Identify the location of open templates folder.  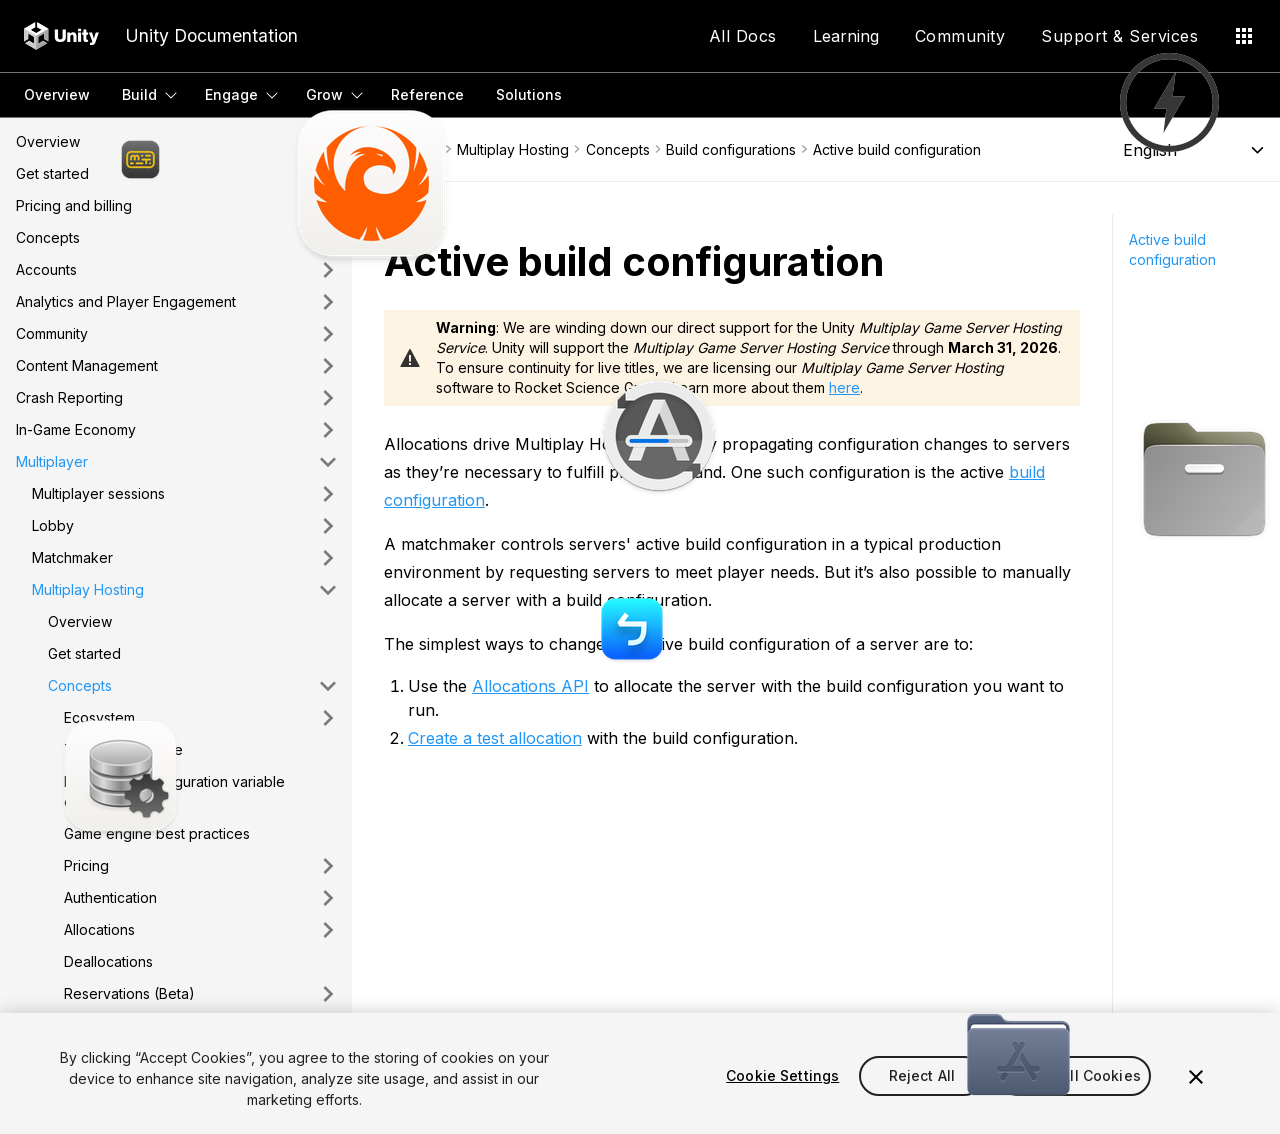
(1018, 1054).